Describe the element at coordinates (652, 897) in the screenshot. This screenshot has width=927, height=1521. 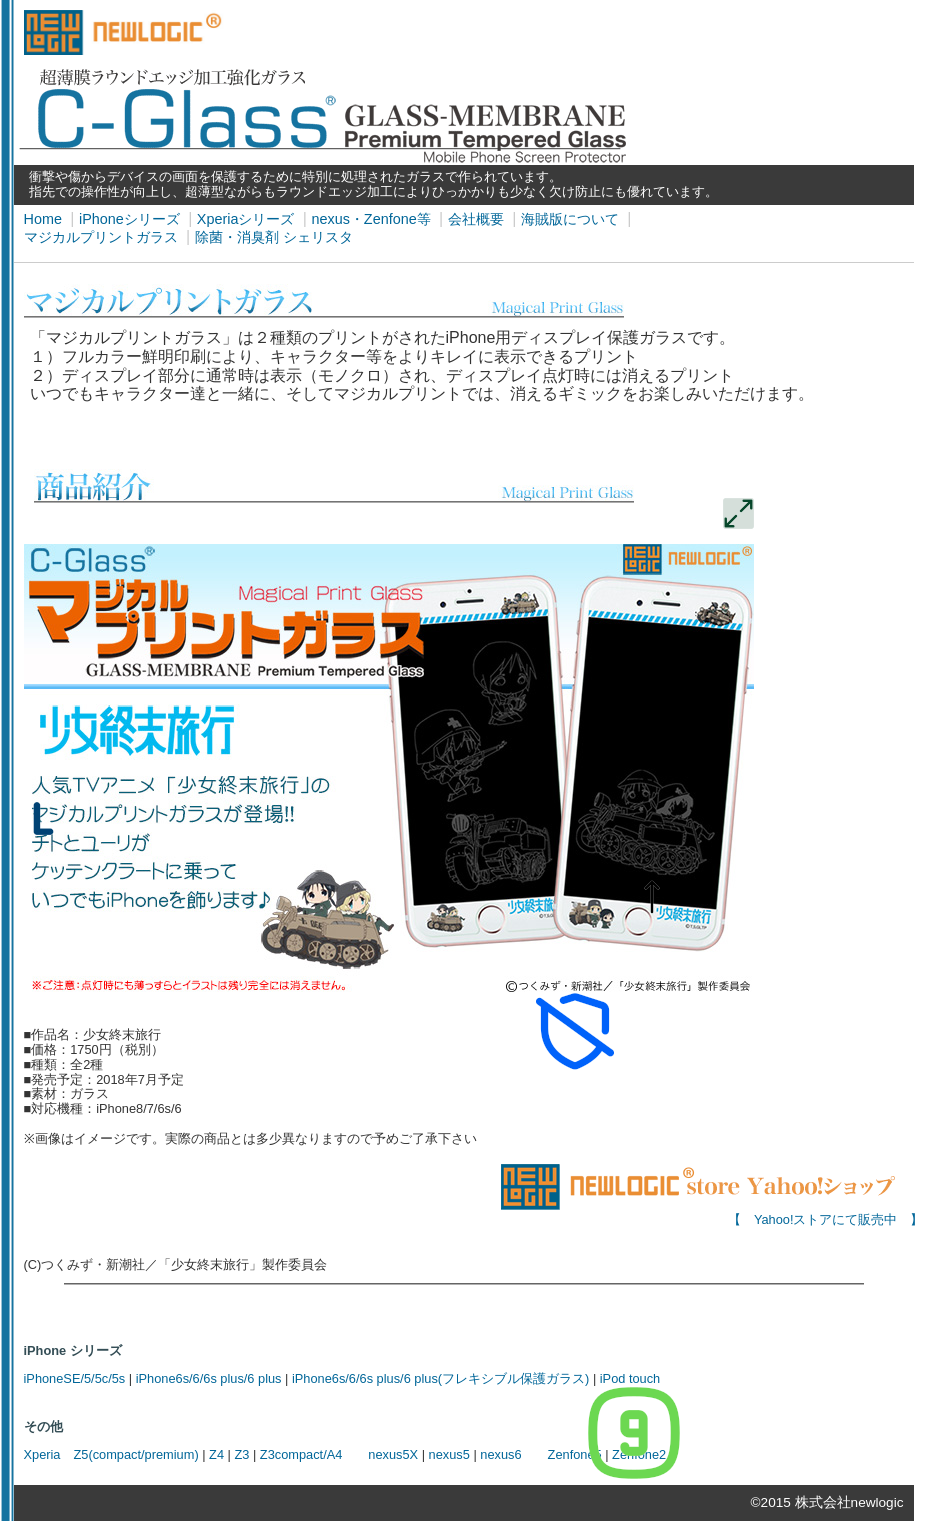
I see `scroll to top of page` at that location.